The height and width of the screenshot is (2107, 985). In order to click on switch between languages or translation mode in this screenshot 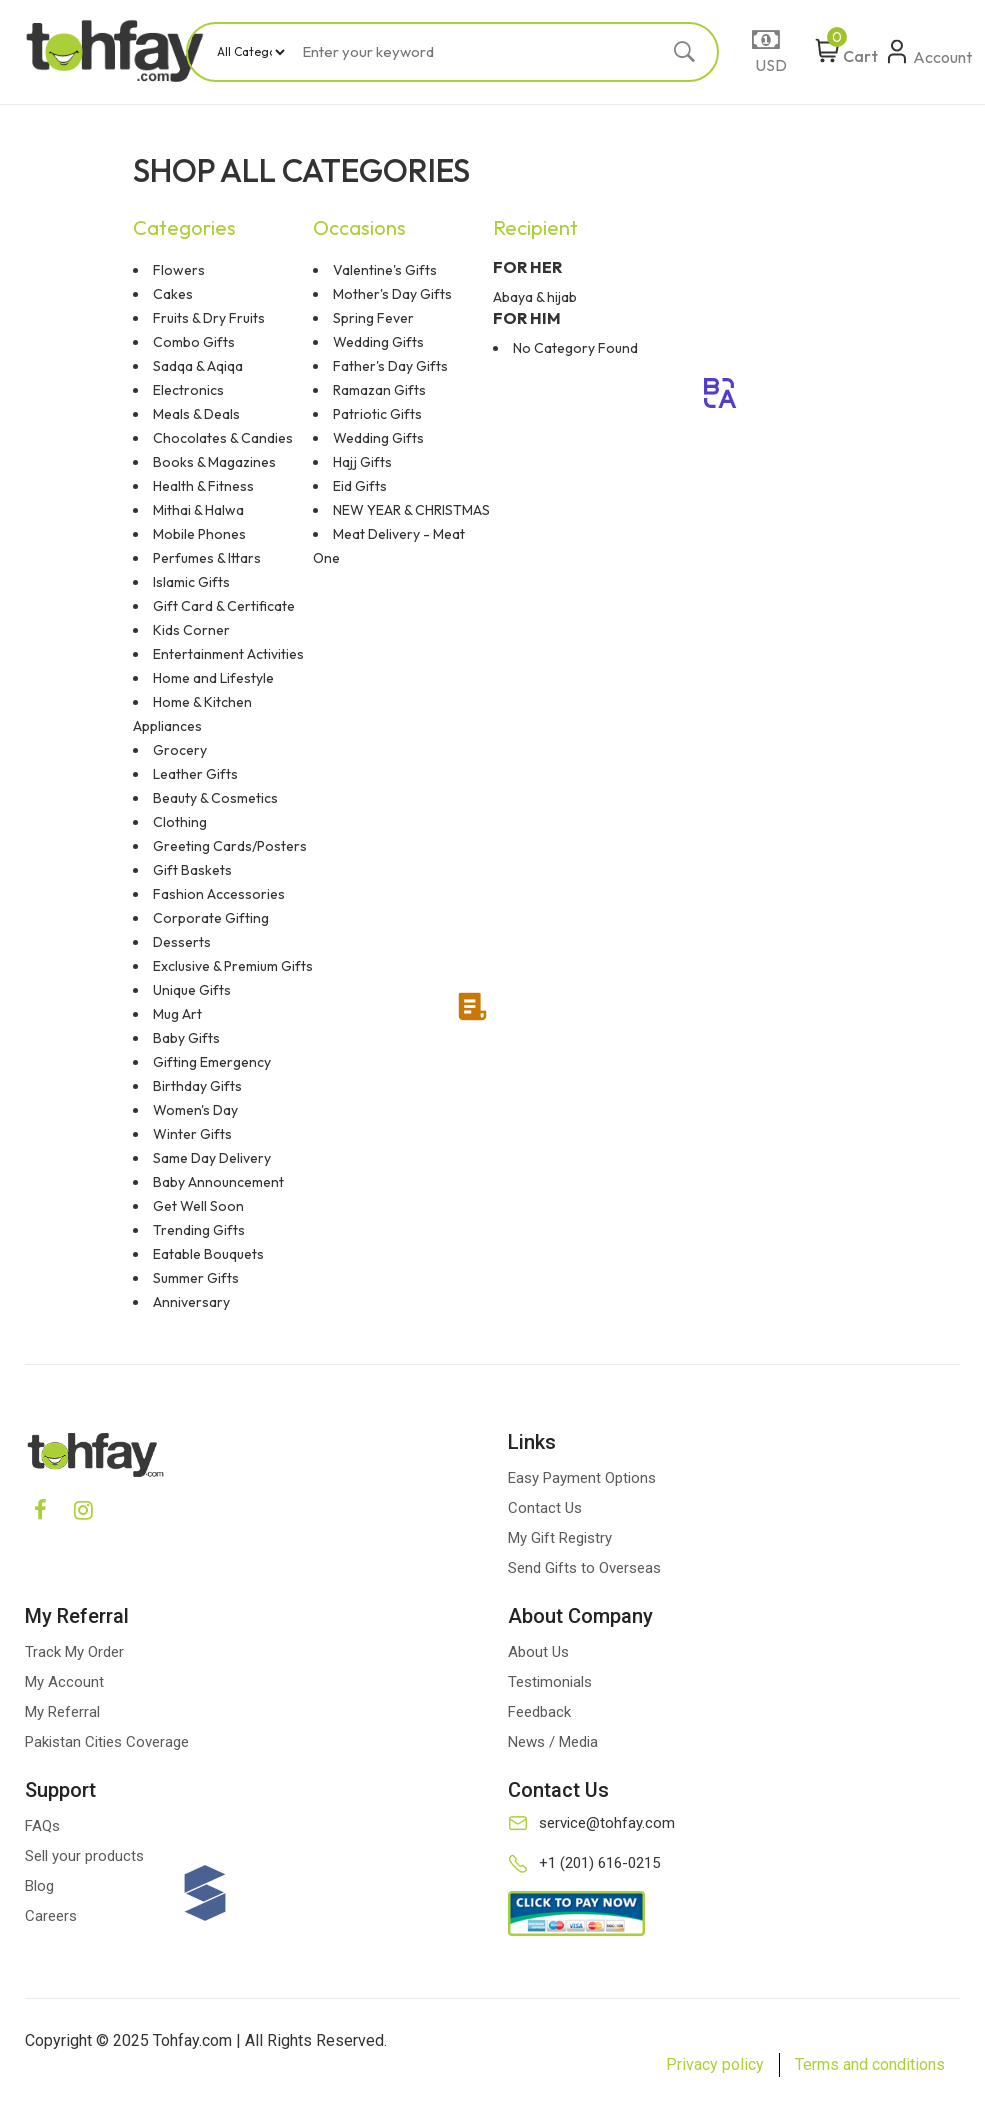, I will do `click(719, 393)`.